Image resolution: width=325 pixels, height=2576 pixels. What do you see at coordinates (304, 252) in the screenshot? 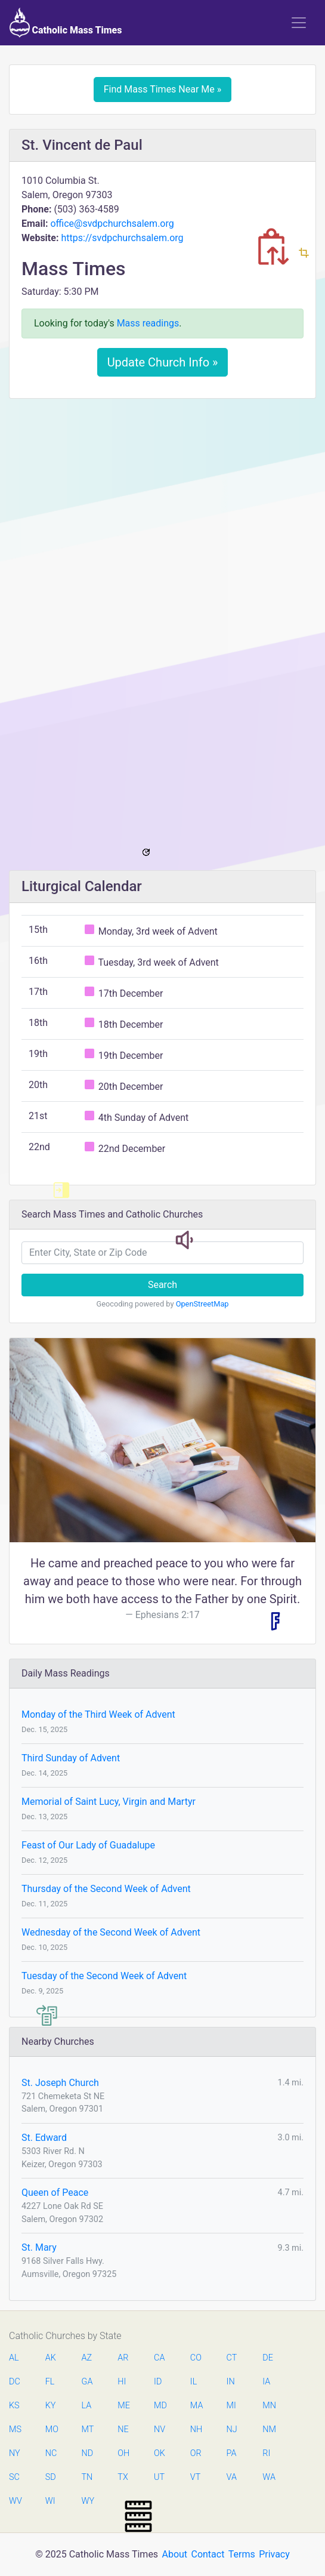
I see `crop an image` at bounding box center [304, 252].